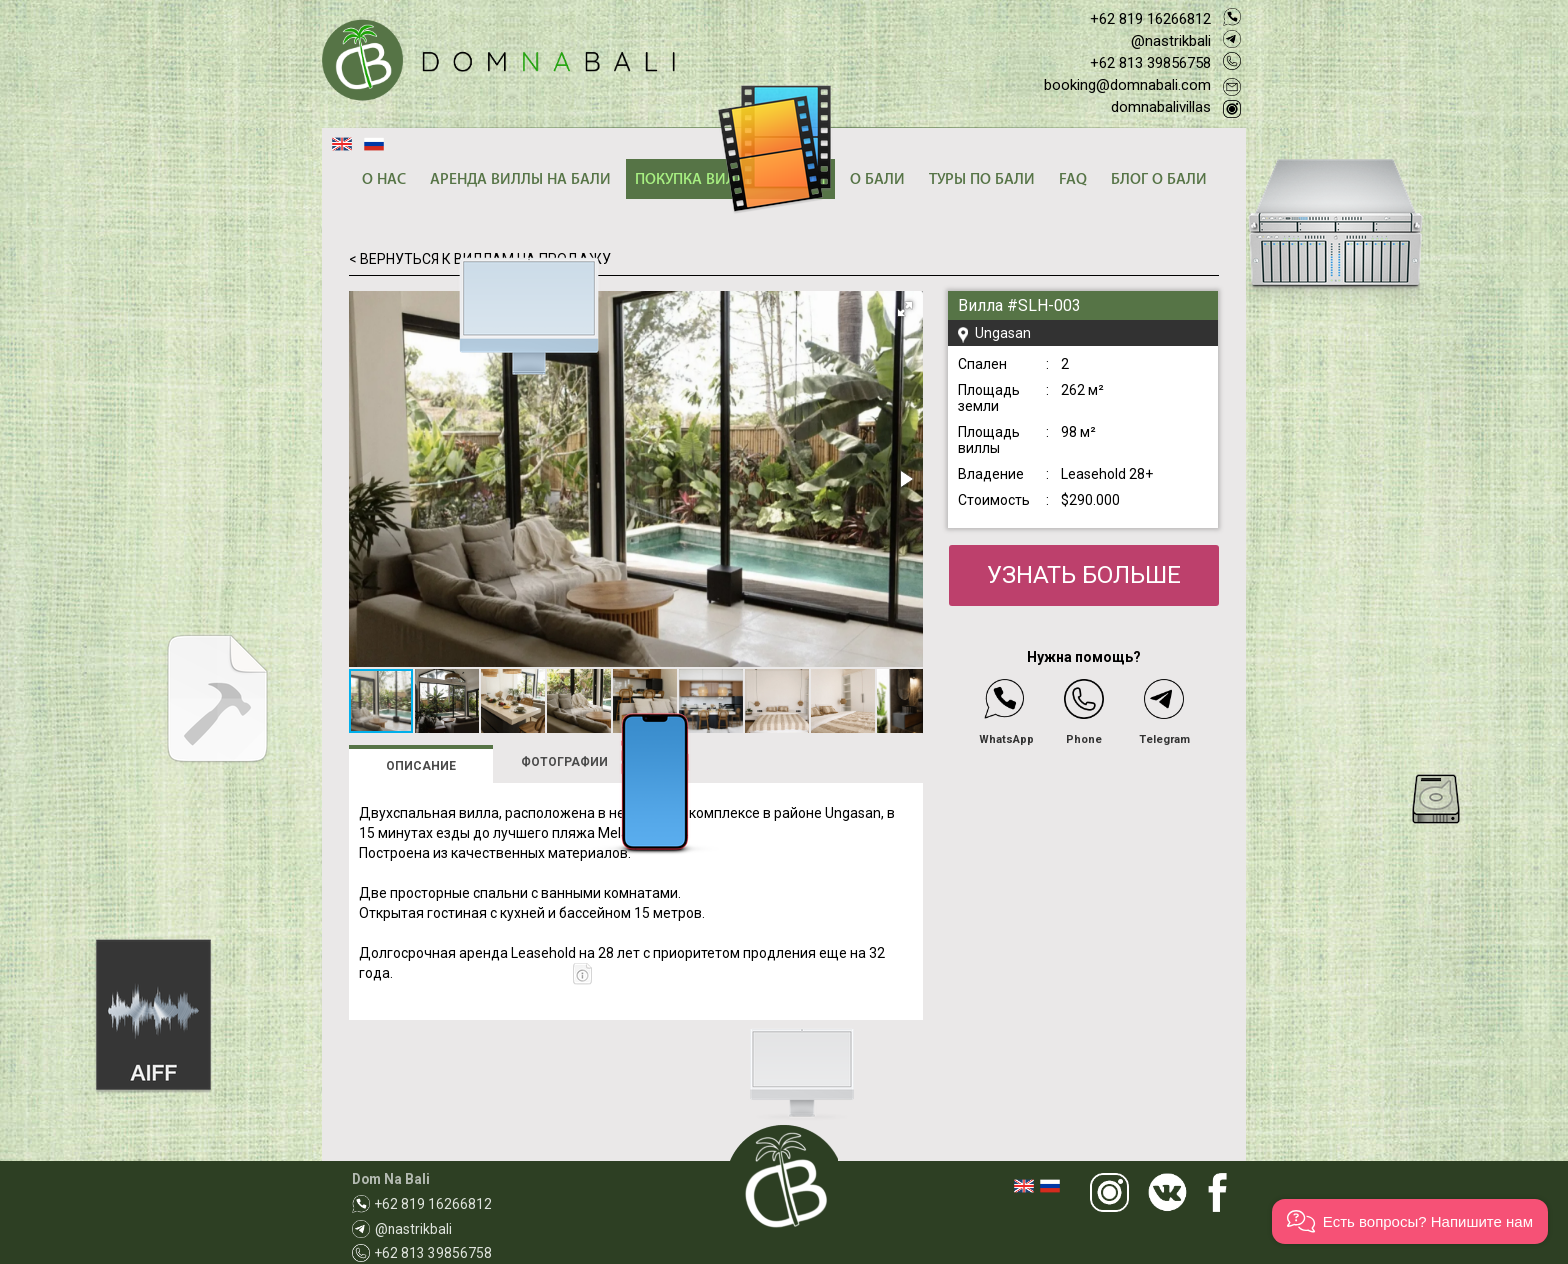 This screenshot has width=1568, height=1264. I want to click on access internal hard drive storage, so click(1436, 799).